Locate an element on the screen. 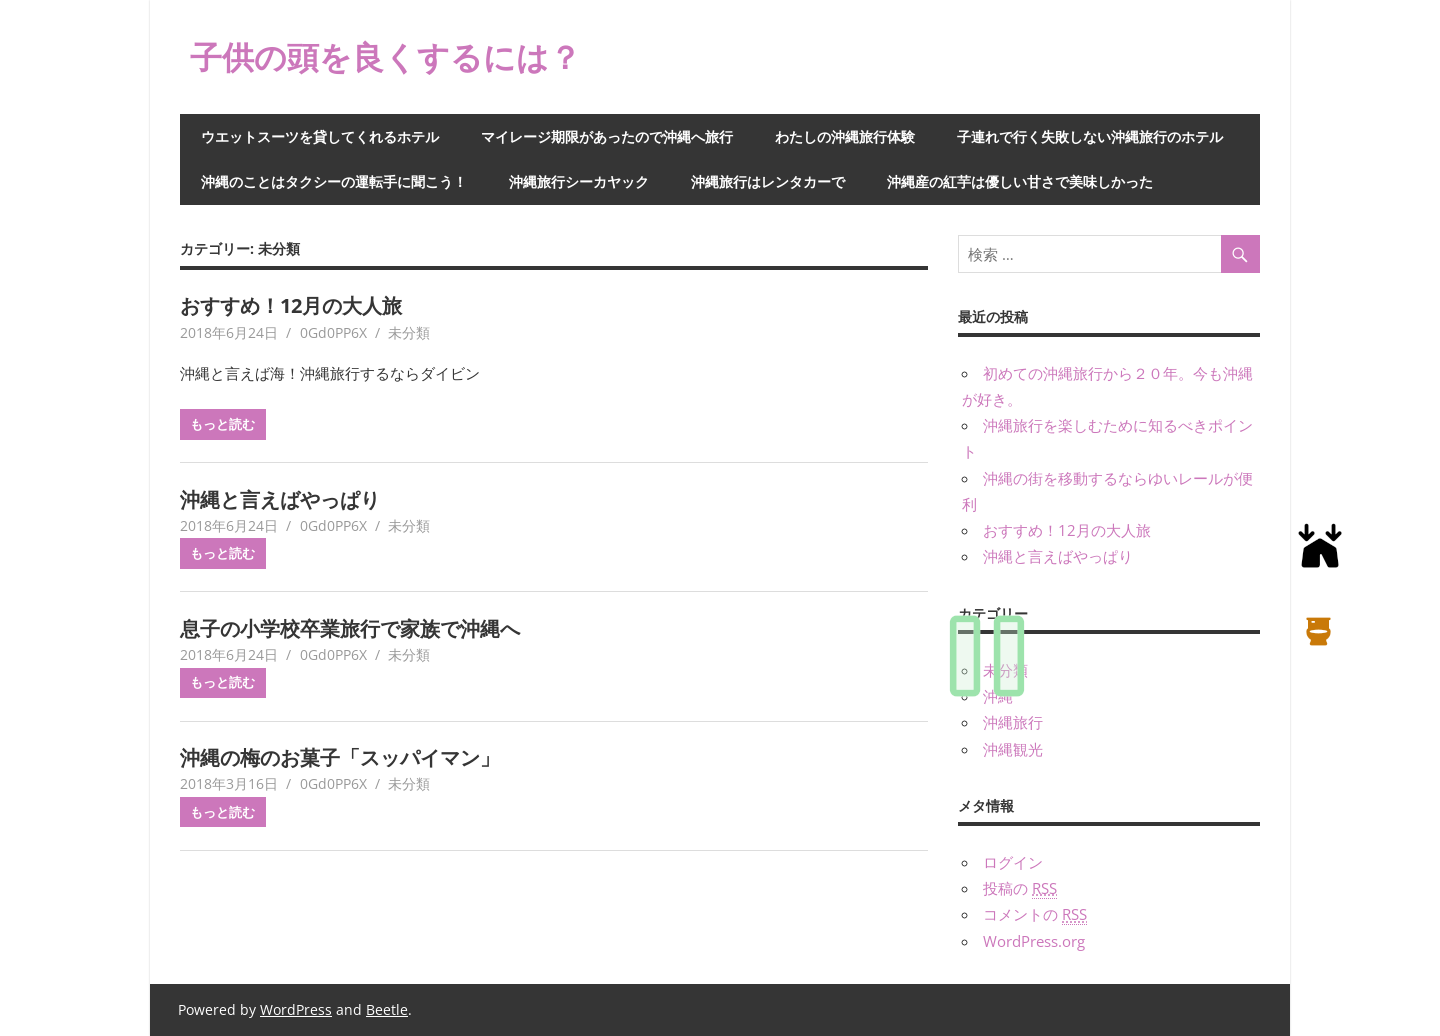 This screenshot has width=1440, height=1036. set up camp at this location is located at coordinates (1320, 546).